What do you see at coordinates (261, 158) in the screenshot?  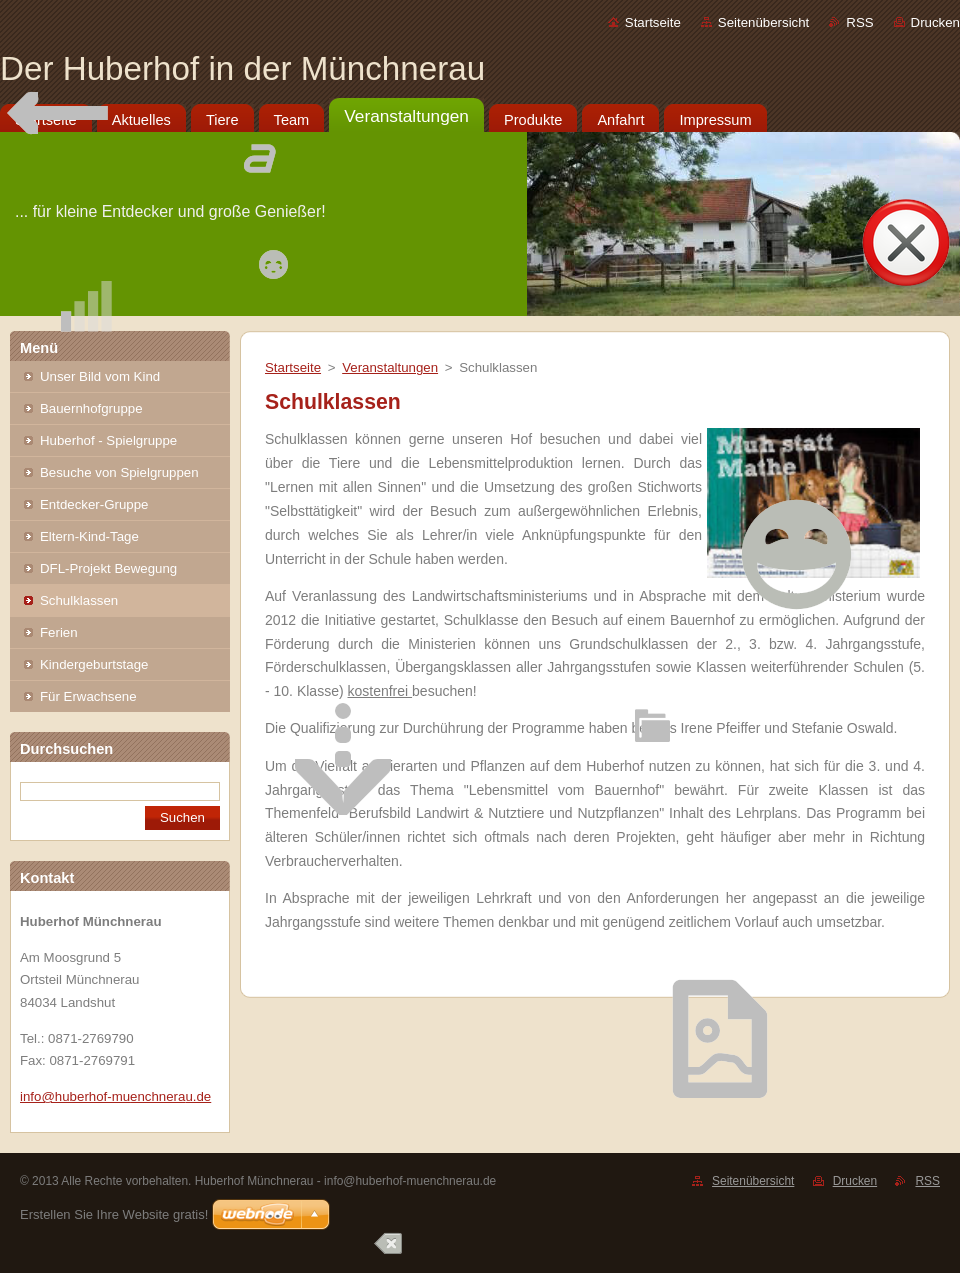 I see `apply italic formatting to selected text` at bounding box center [261, 158].